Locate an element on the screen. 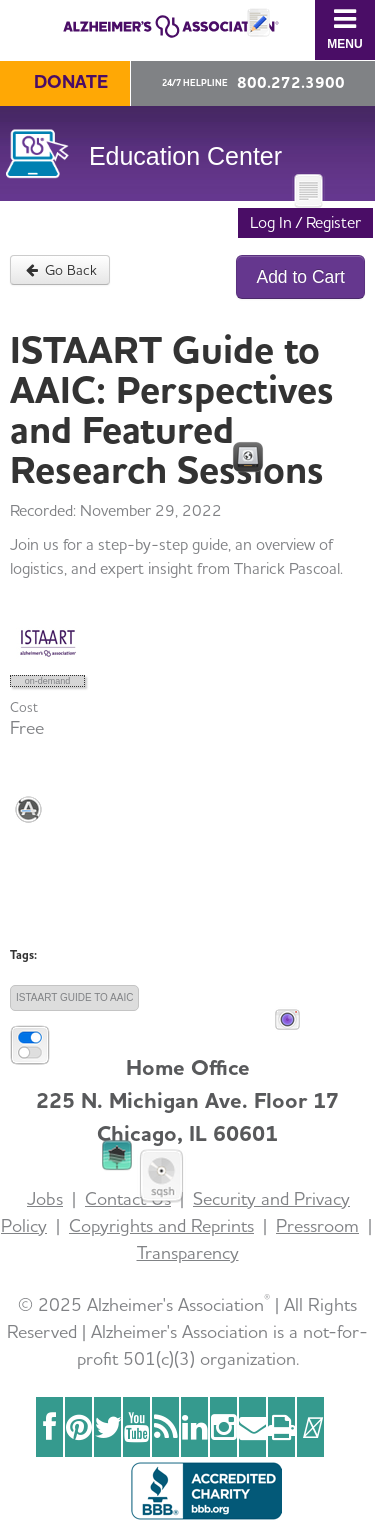 The height and width of the screenshot is (1540, 375). configure iSCSI network storage settings is located at coordinates (248, 457).